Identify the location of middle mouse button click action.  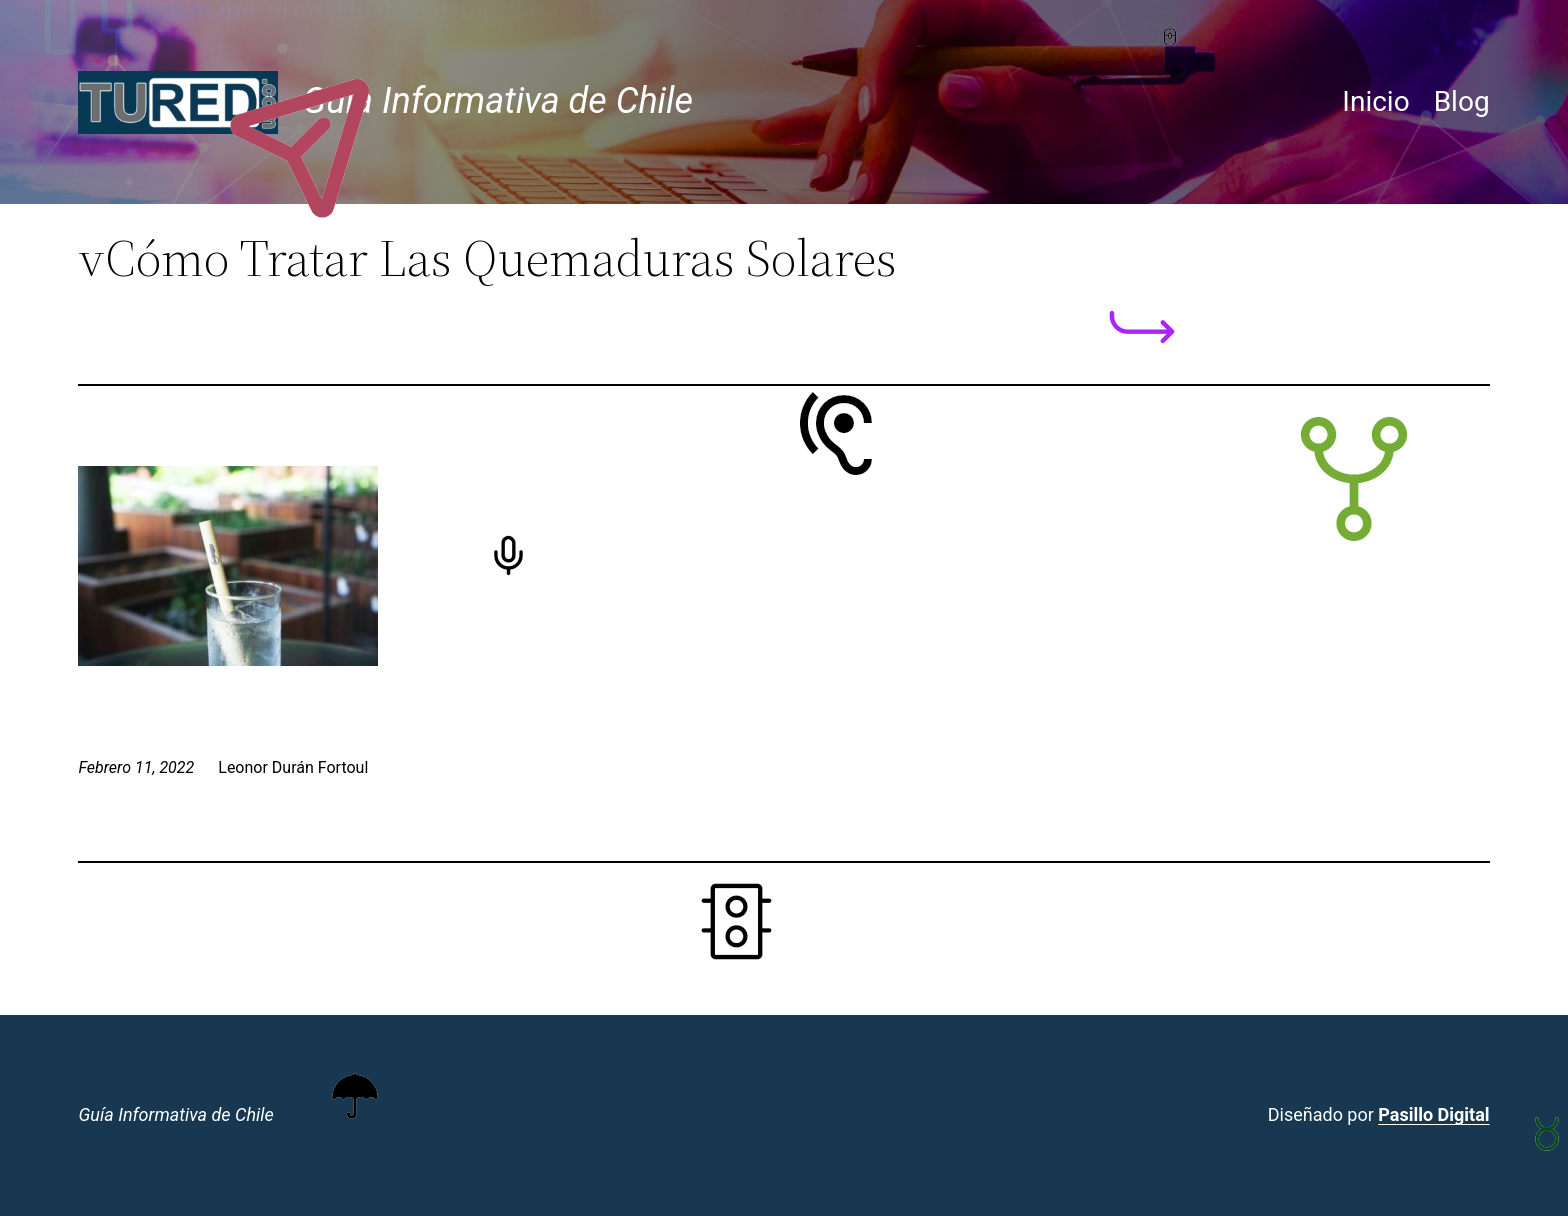
(1170, 37).